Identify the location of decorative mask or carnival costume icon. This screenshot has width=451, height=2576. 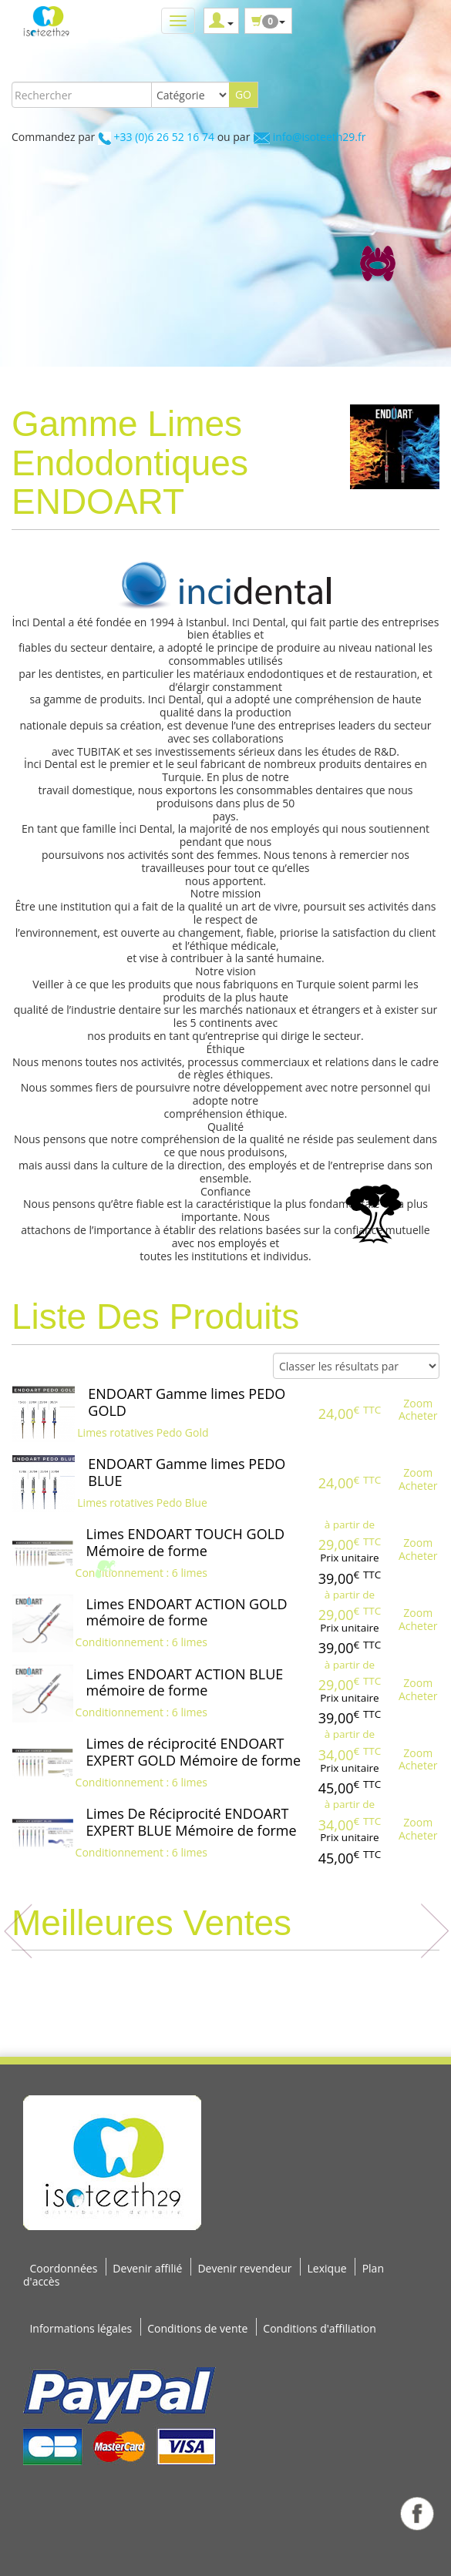
(378, 263).